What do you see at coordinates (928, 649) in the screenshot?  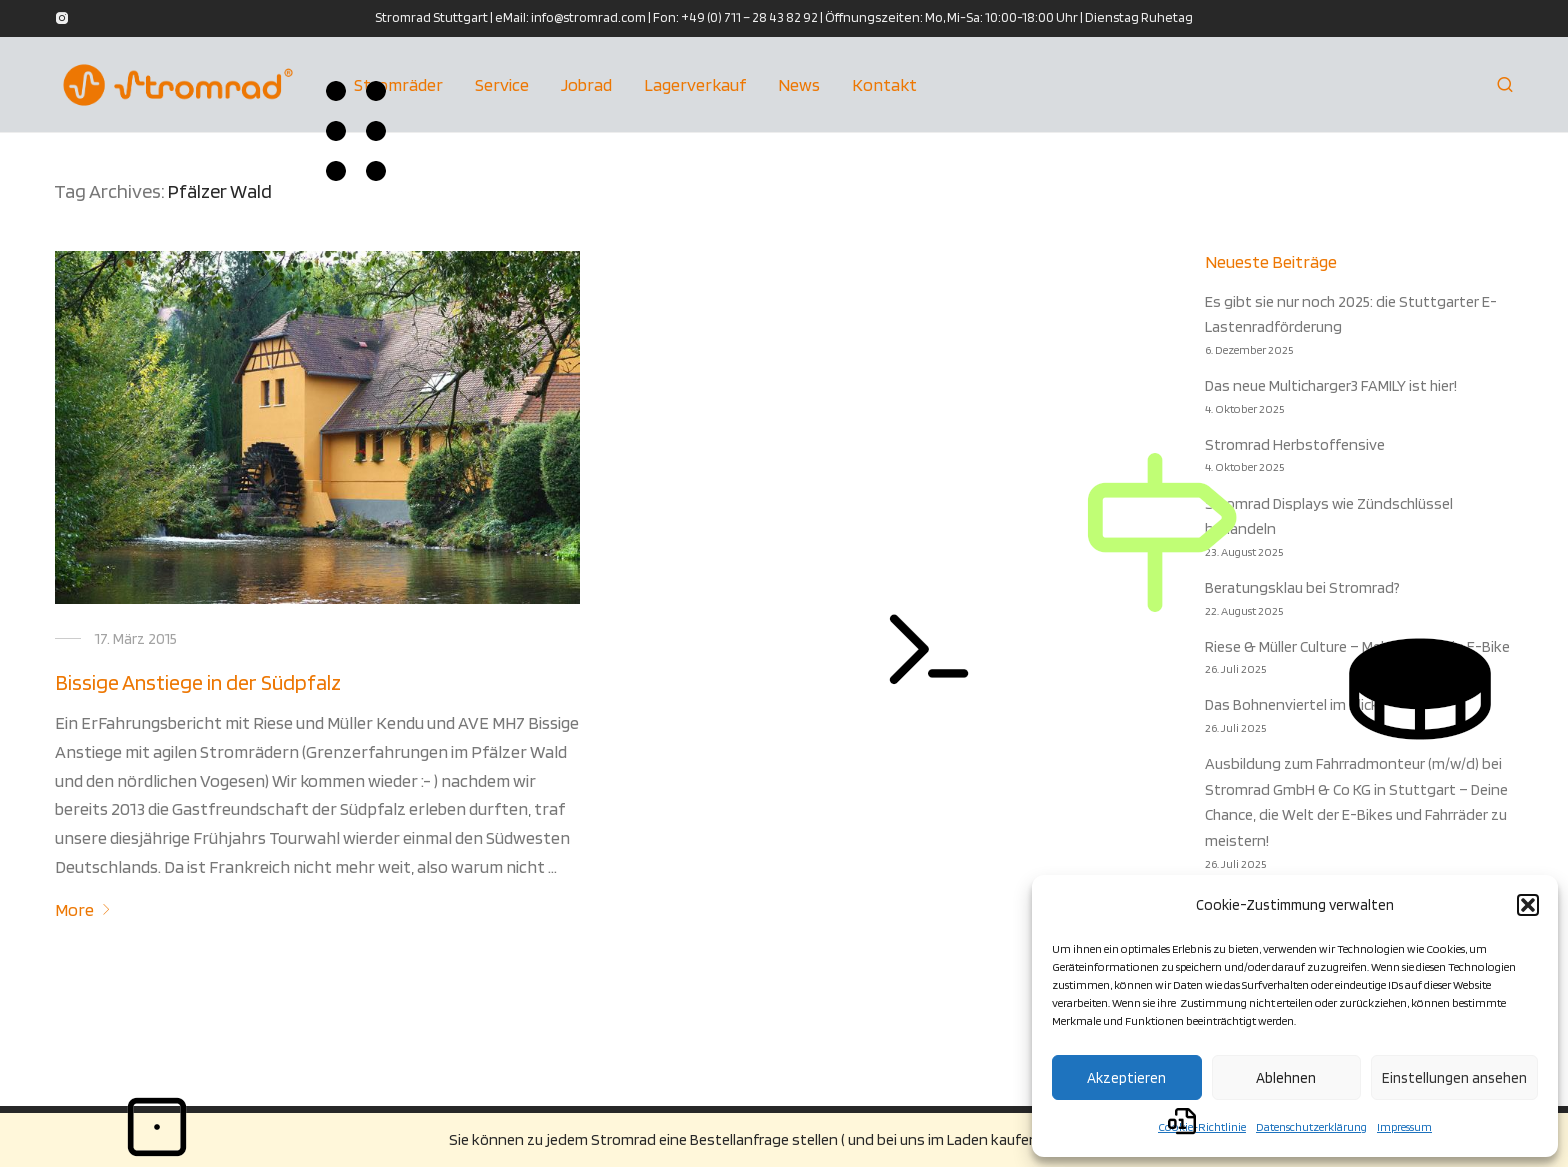 I see `open command palette` at bounding box center [928, 649].